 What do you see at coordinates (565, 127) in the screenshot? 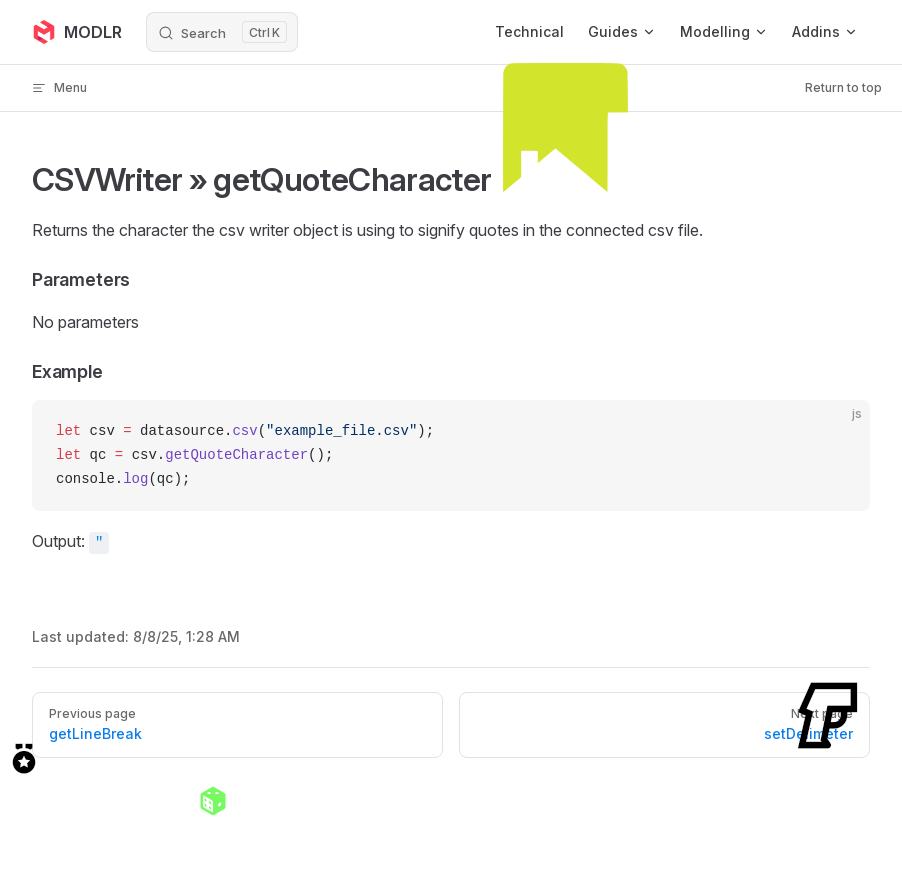
I see `homepage app logo` at bounding box center [565, 127].